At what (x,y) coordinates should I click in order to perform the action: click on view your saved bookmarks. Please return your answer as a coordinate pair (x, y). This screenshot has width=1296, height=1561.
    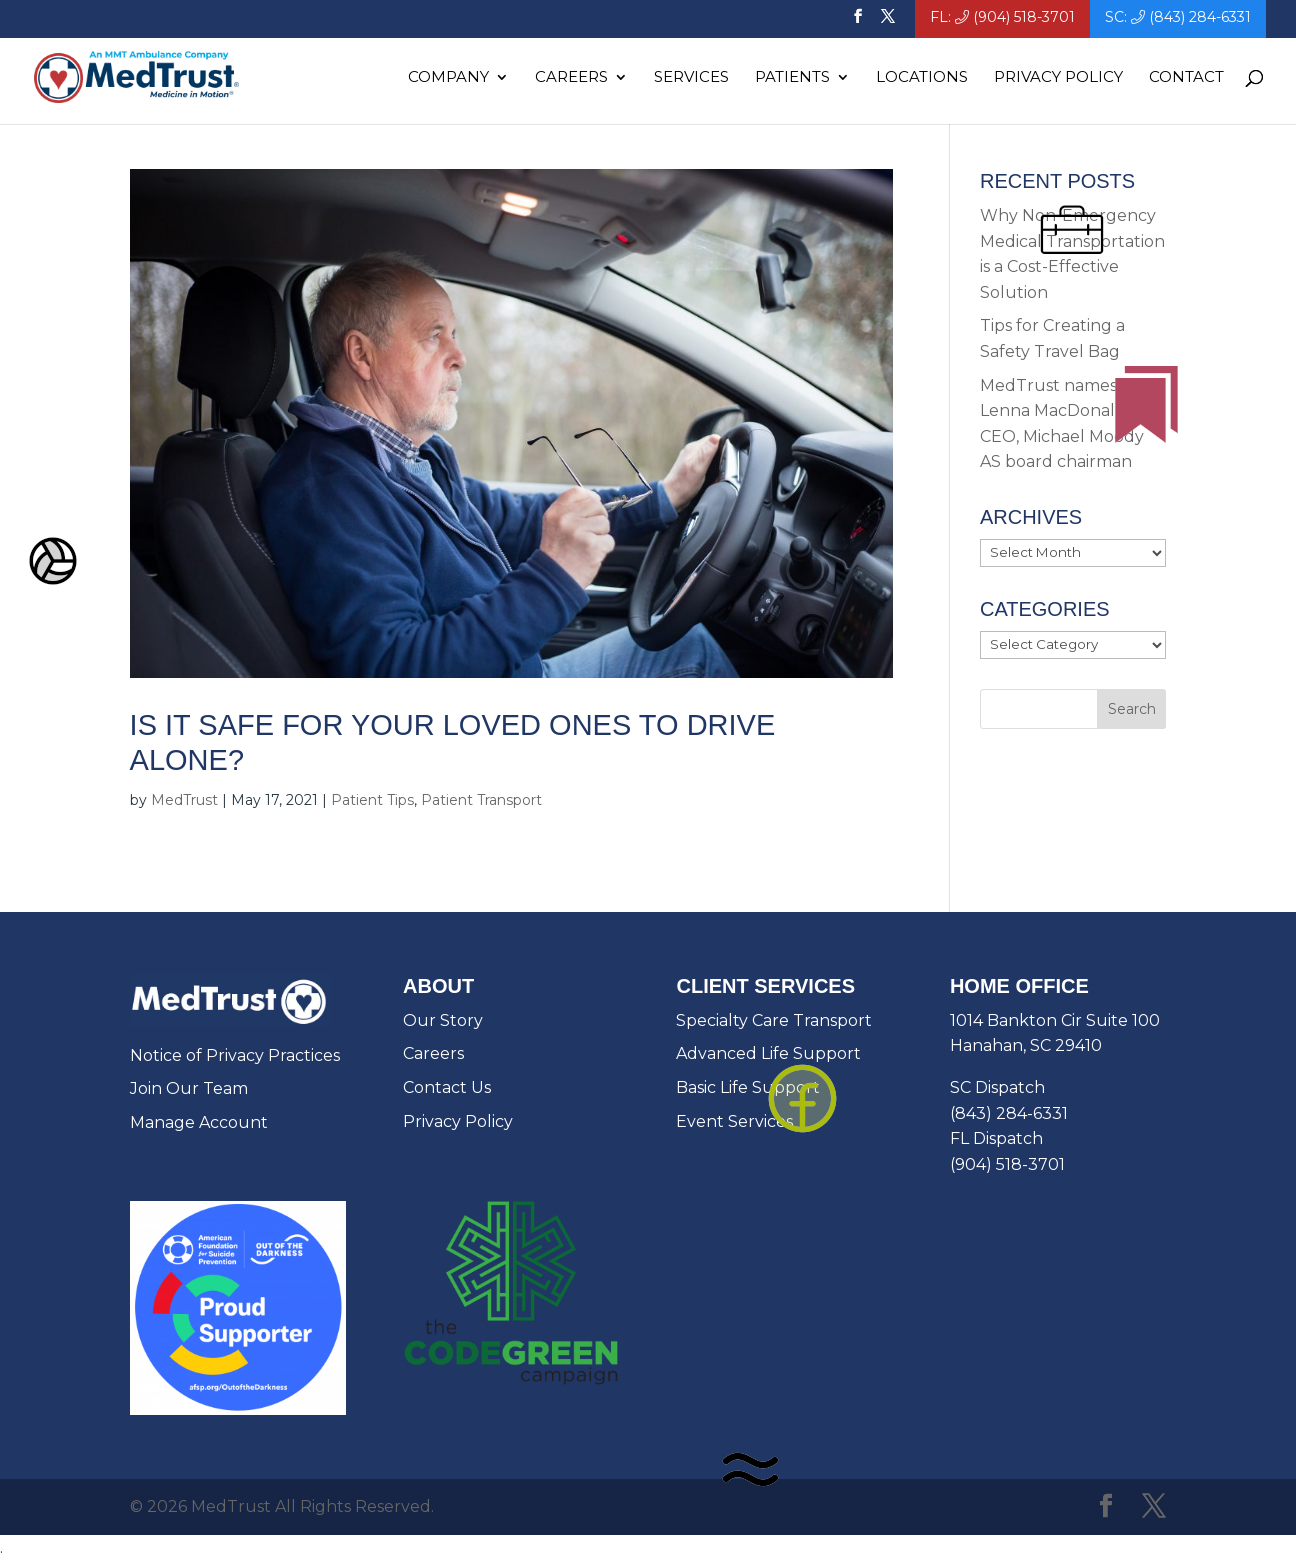
    Looking at the image, I should click on (1146, 404).